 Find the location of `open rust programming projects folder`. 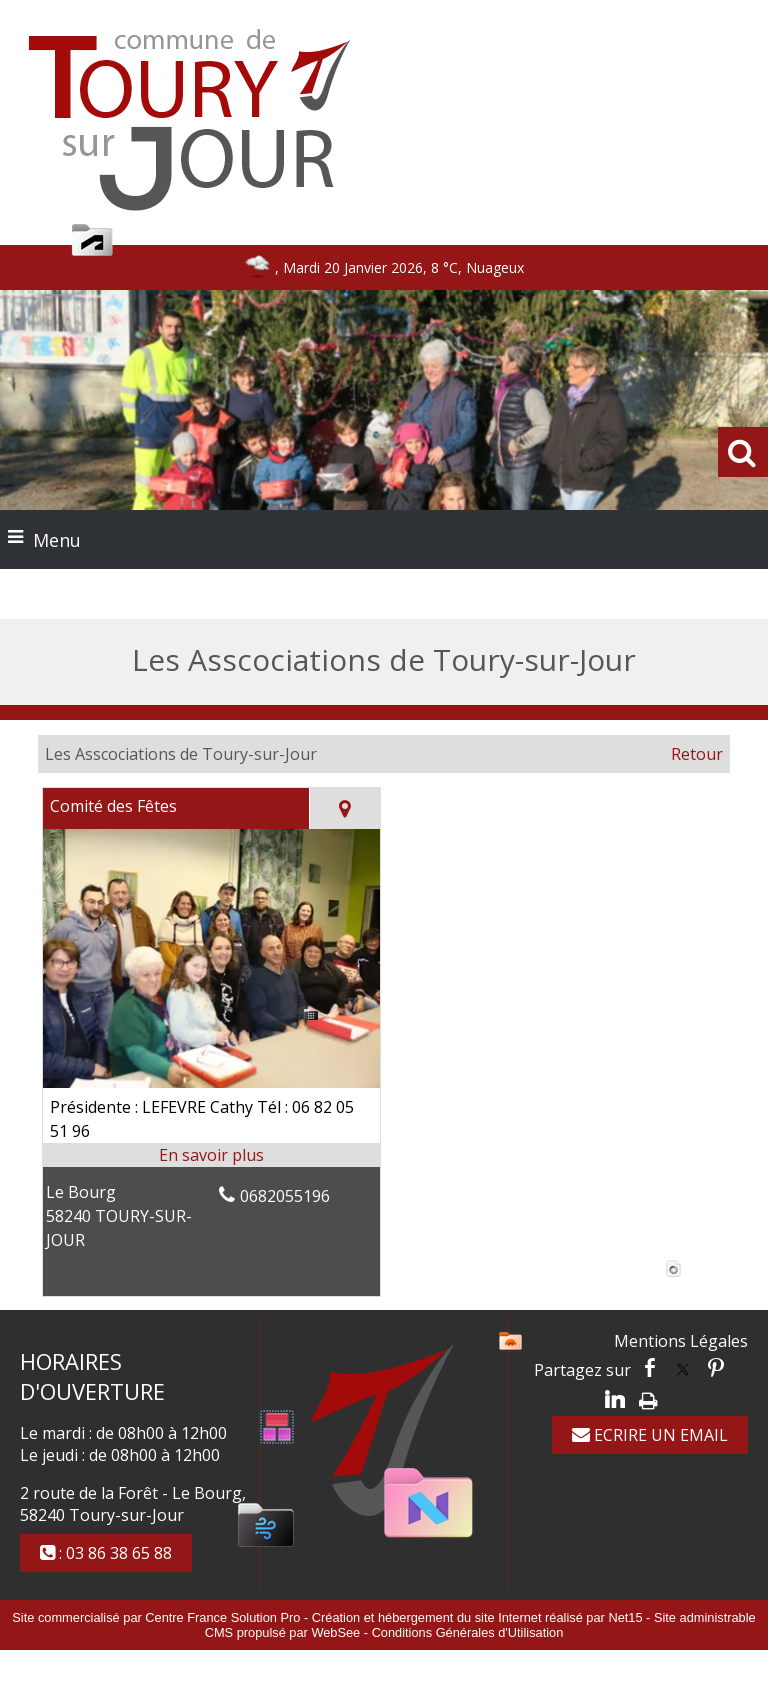

open rust programming projects folder is located at coordinates (510, 1341).